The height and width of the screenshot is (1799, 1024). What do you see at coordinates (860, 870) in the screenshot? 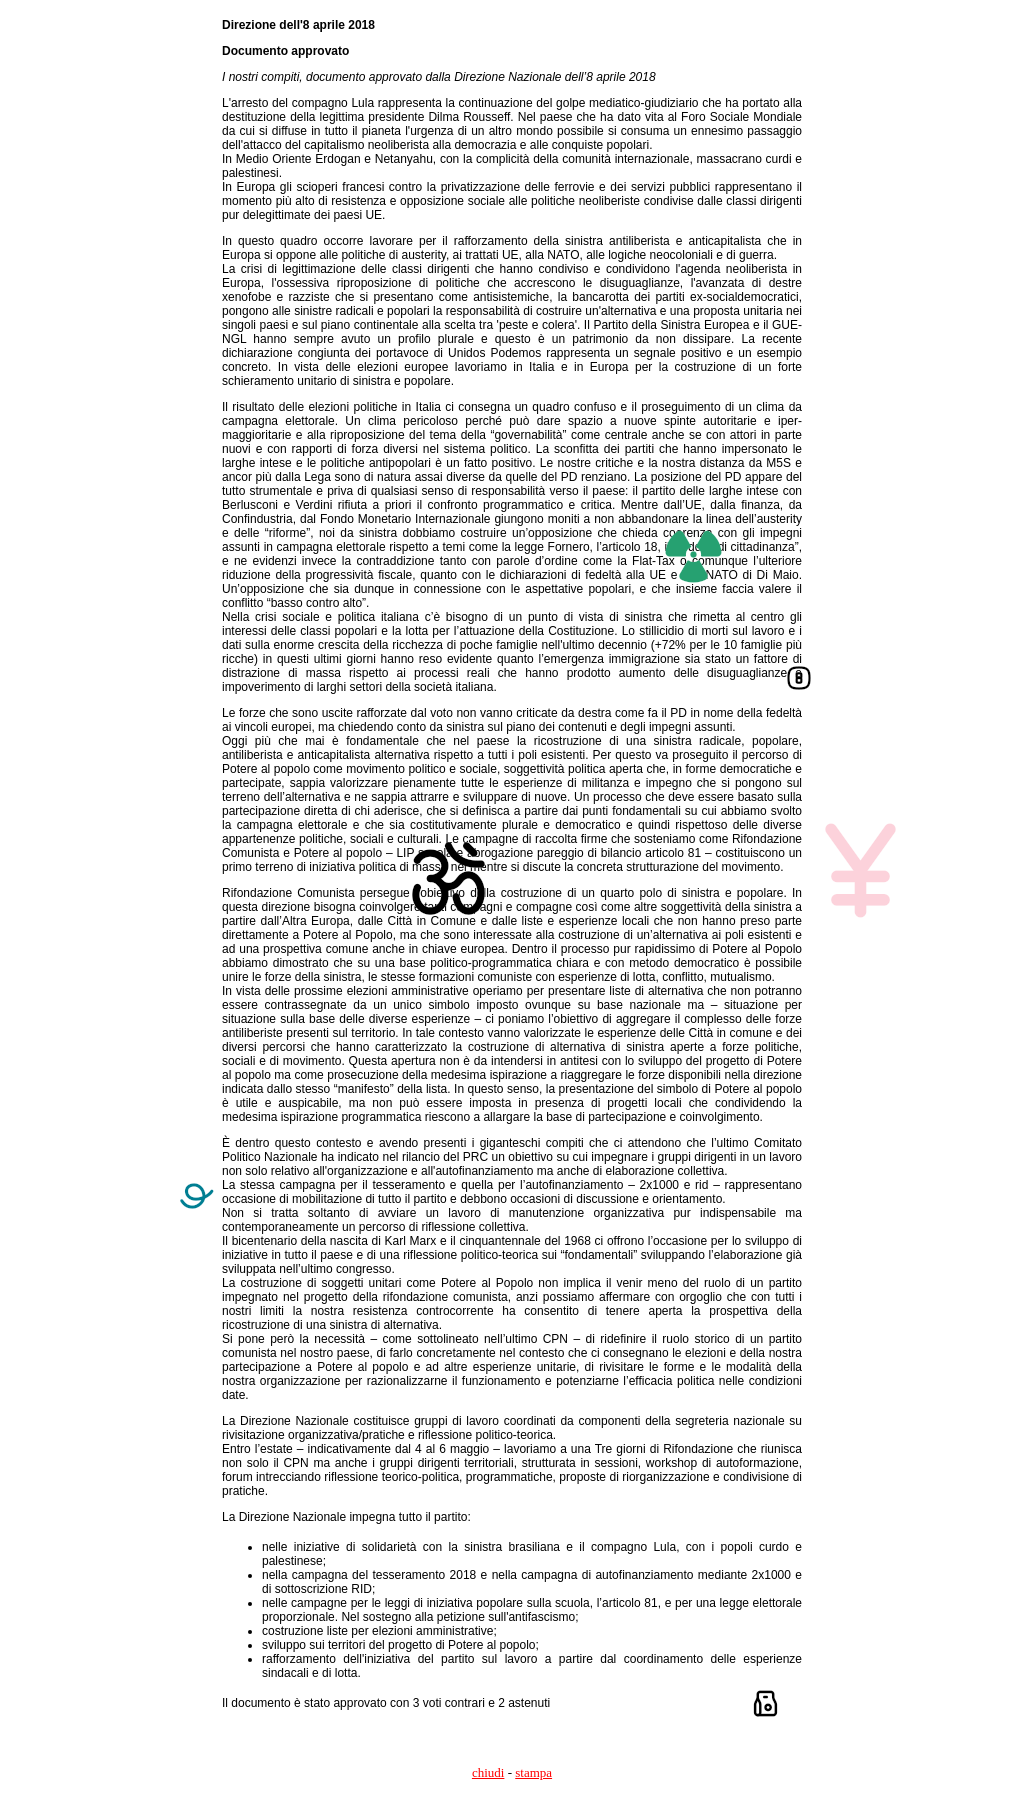
I see `select Japanese yen as currency` at bounding box center [860, 870].